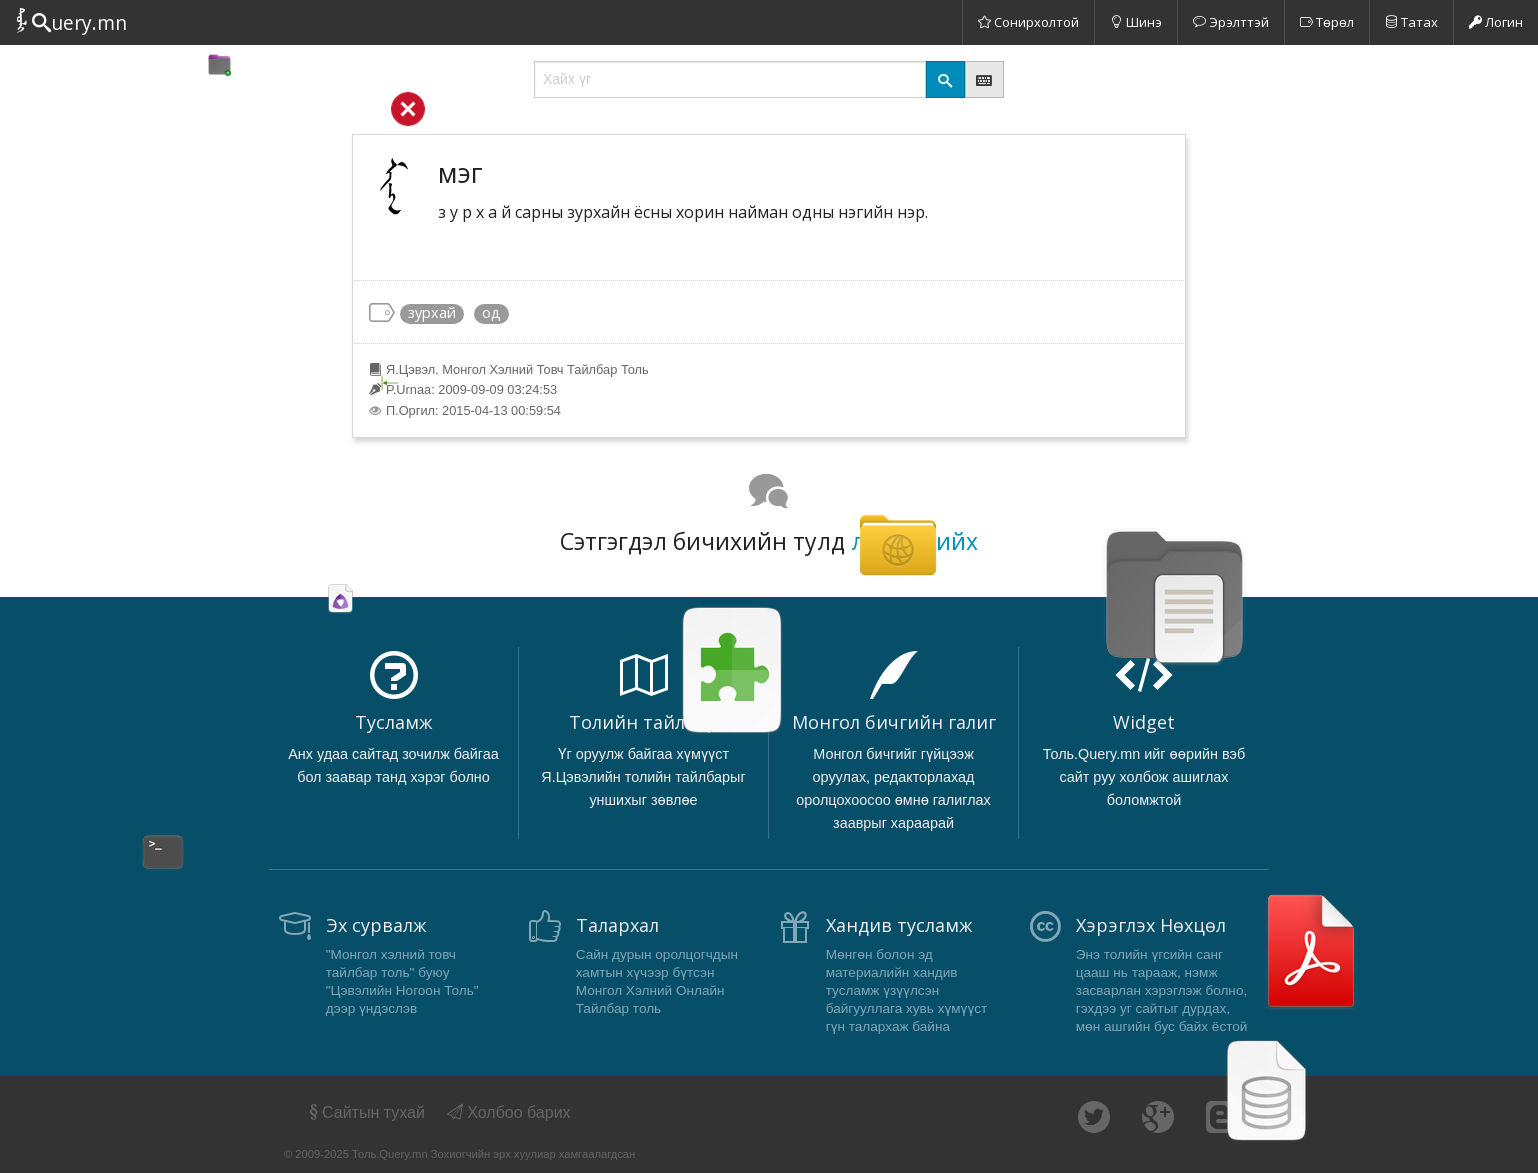 Image resolution: width=1538 pixels, height=1173 pixels. Describe the element at coordinates (1266, 1090) in the screenshot. I see `open a database file` at that location.